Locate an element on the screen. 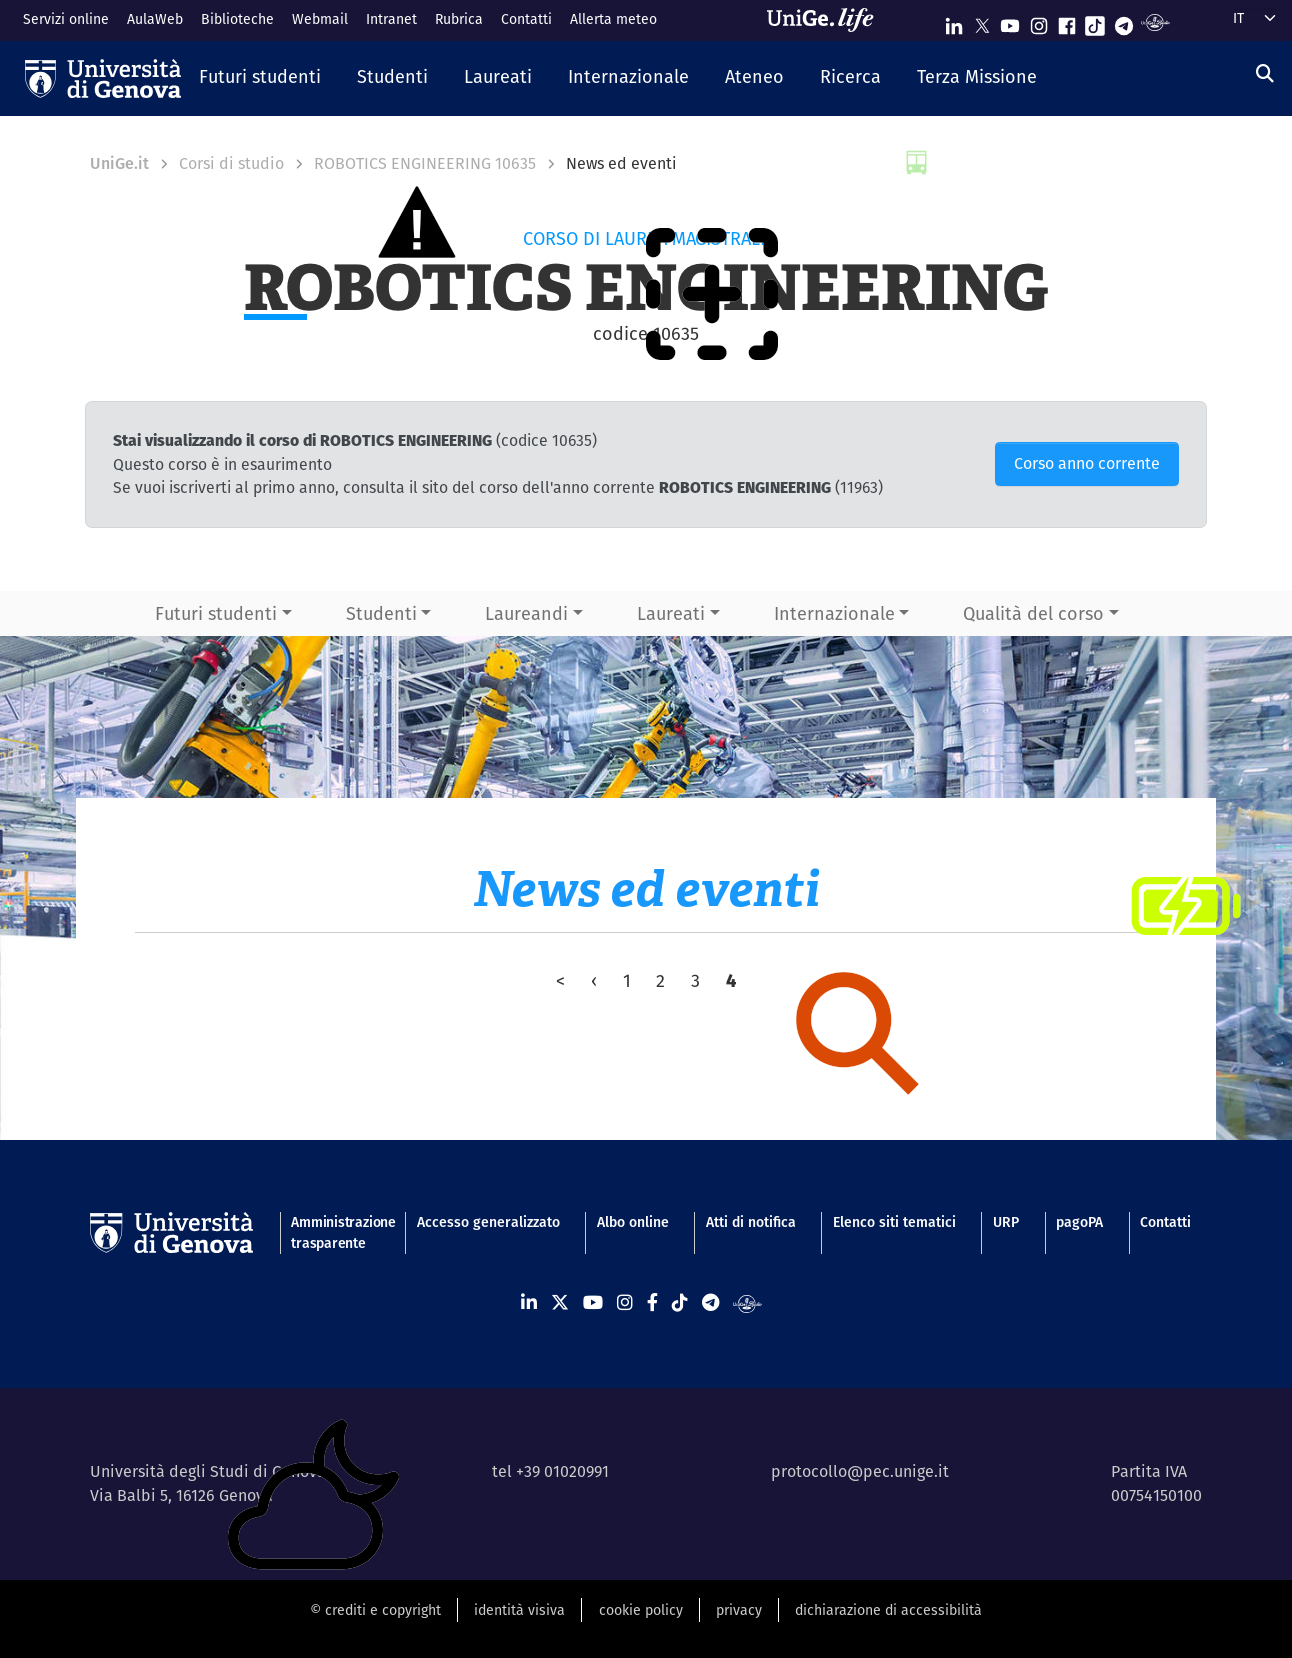  indicates cloudy night weather conditions is located at coordinates (313, 1494).